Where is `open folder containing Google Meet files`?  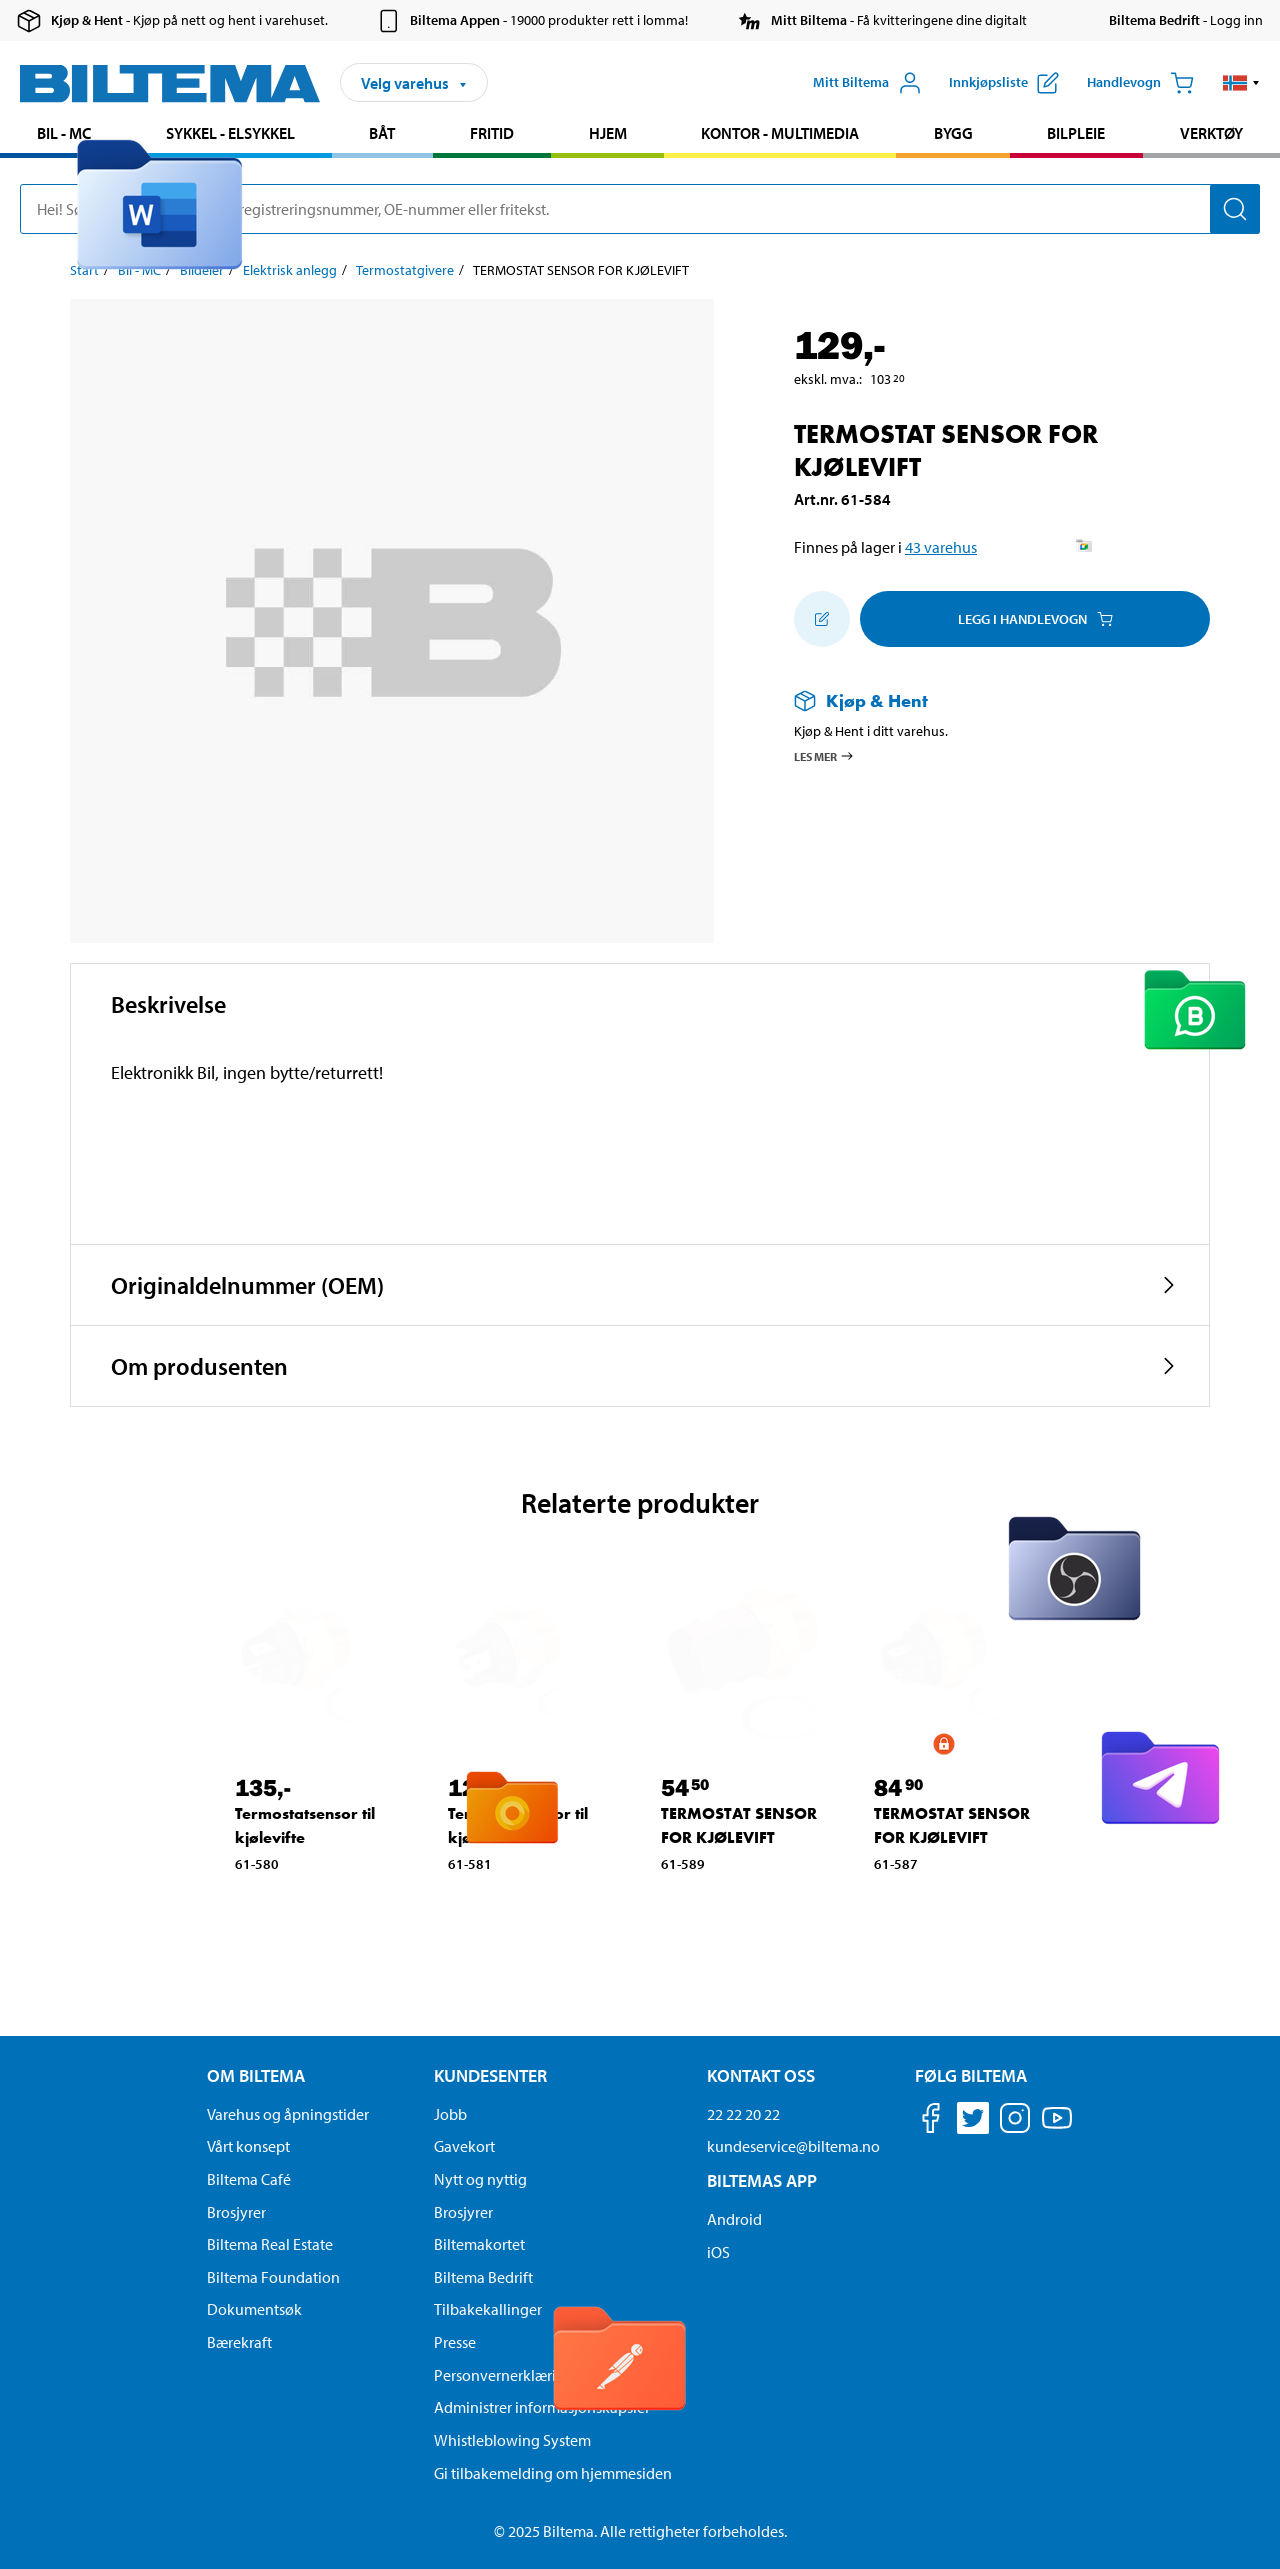
open folder containing Google Meet files is located at coordinates (1084, 546).